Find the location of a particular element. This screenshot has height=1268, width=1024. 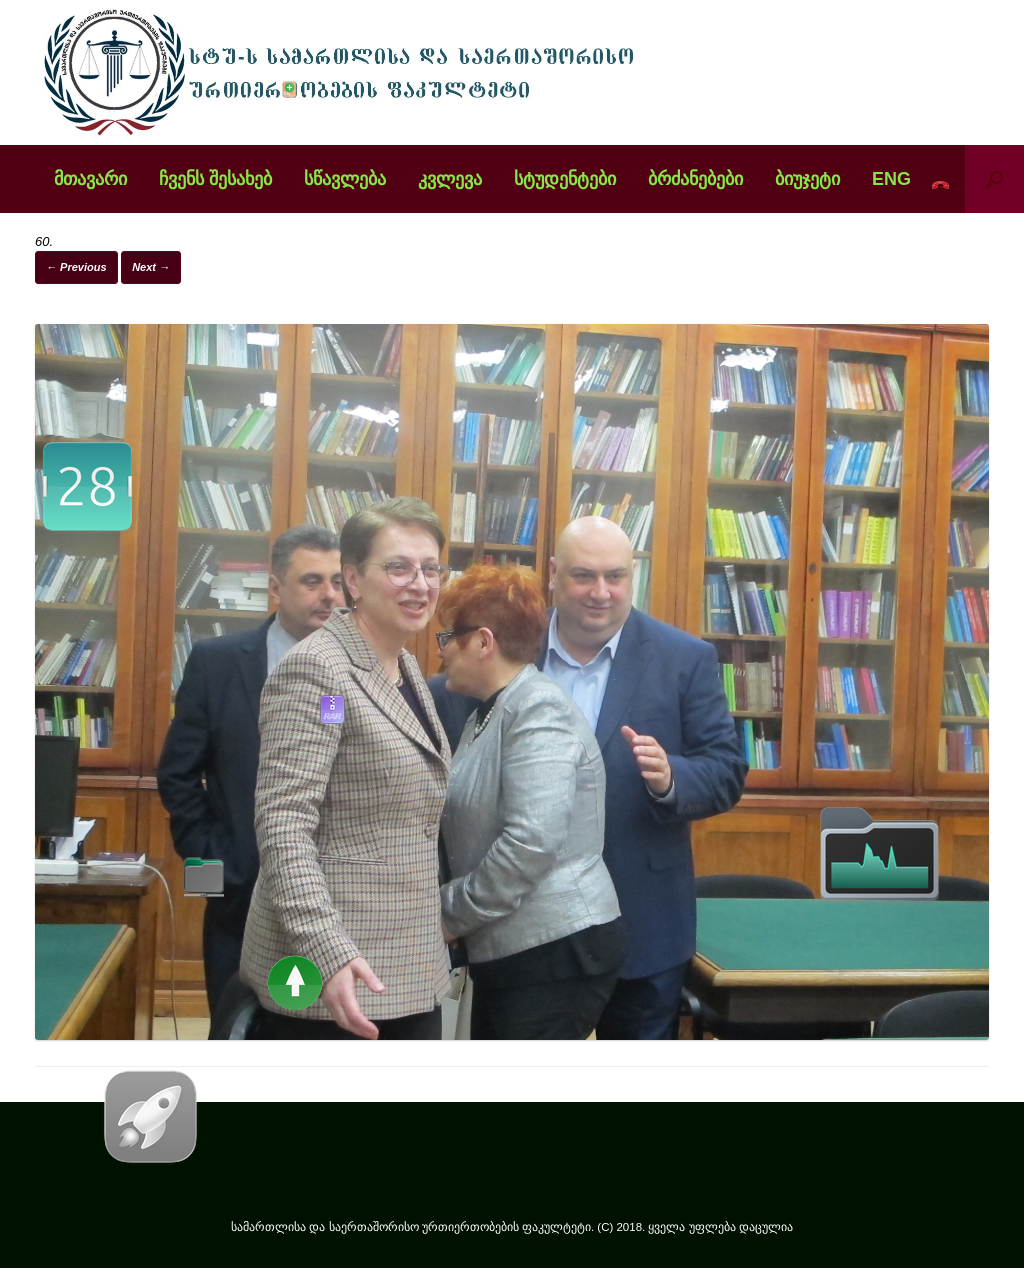

a compressed RAR archive file is located at coordinates (332, 709).